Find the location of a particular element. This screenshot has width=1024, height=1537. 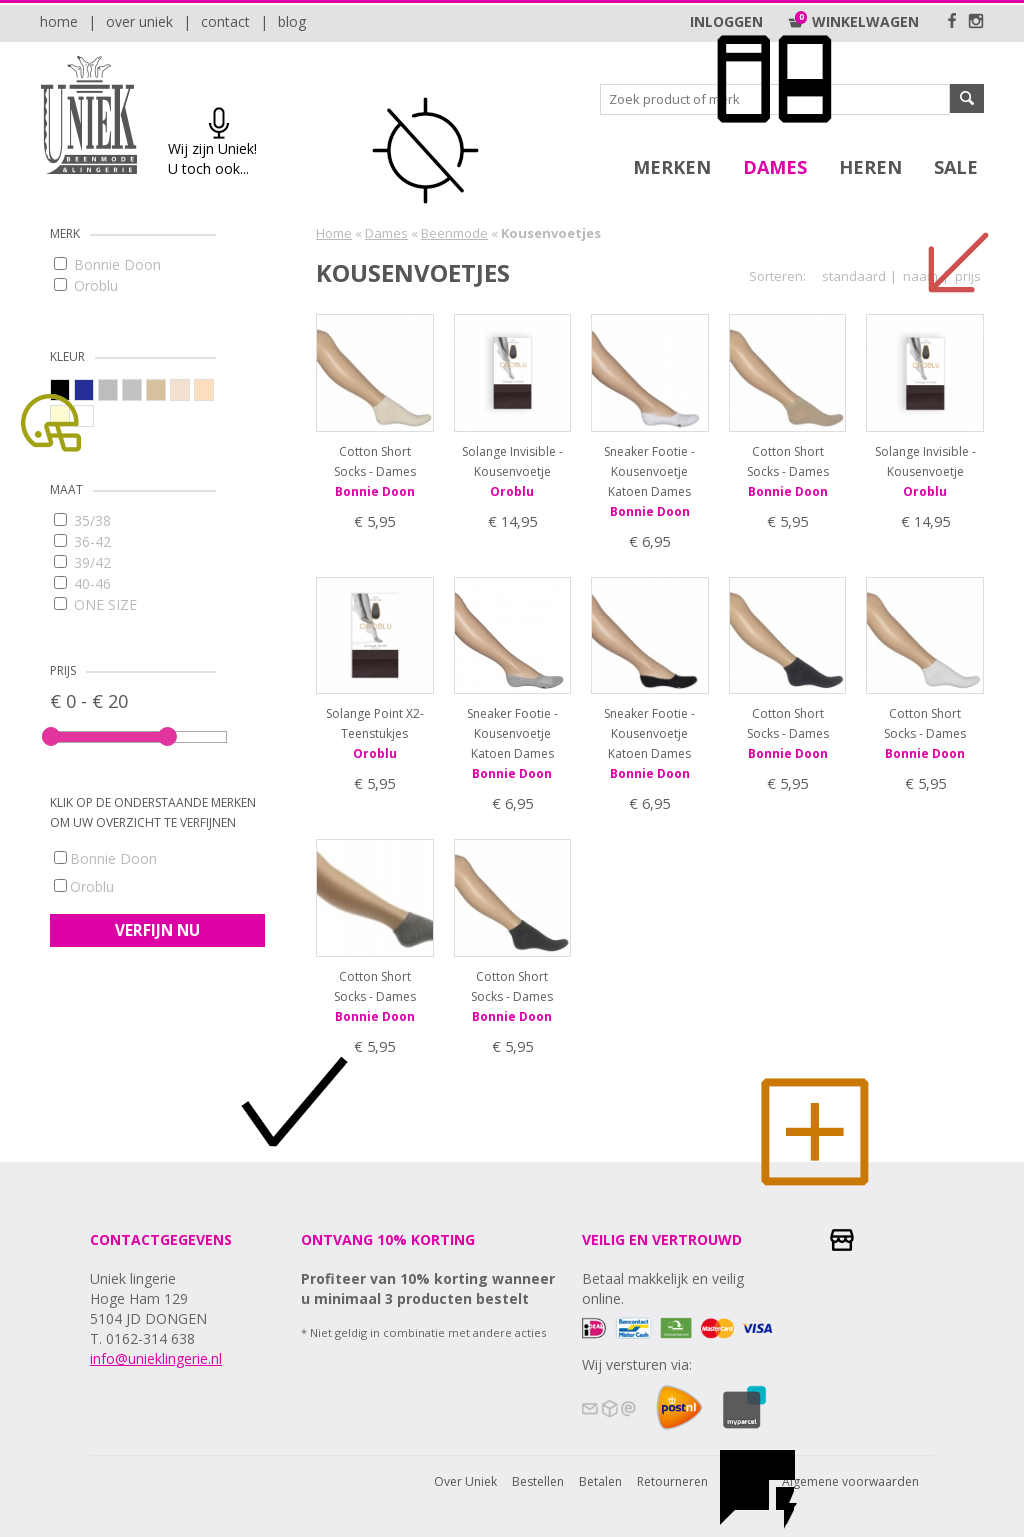

send a quick reply to a message is located at coordinates (757, 1487).